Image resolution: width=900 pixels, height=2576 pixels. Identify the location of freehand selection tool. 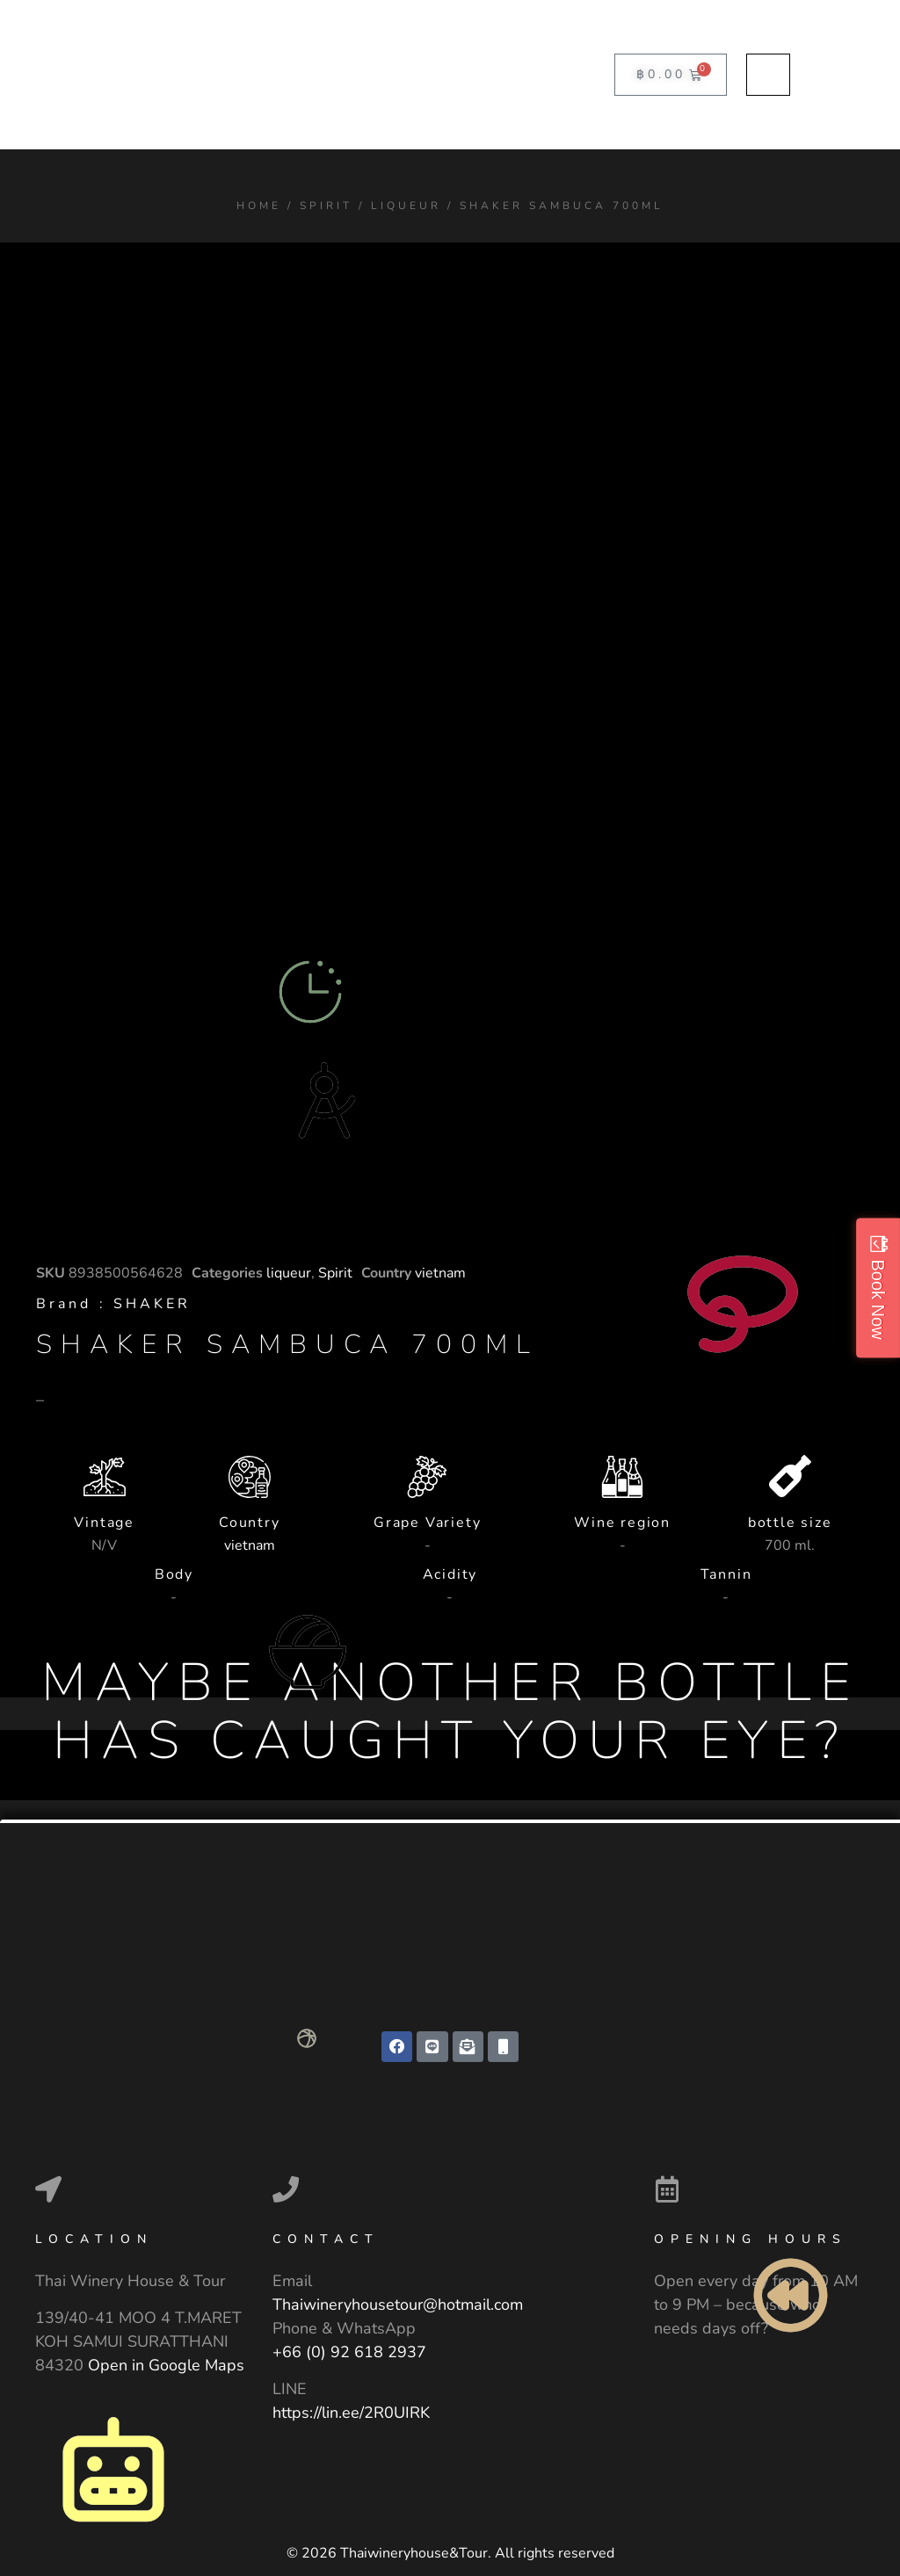
(743, 1299).